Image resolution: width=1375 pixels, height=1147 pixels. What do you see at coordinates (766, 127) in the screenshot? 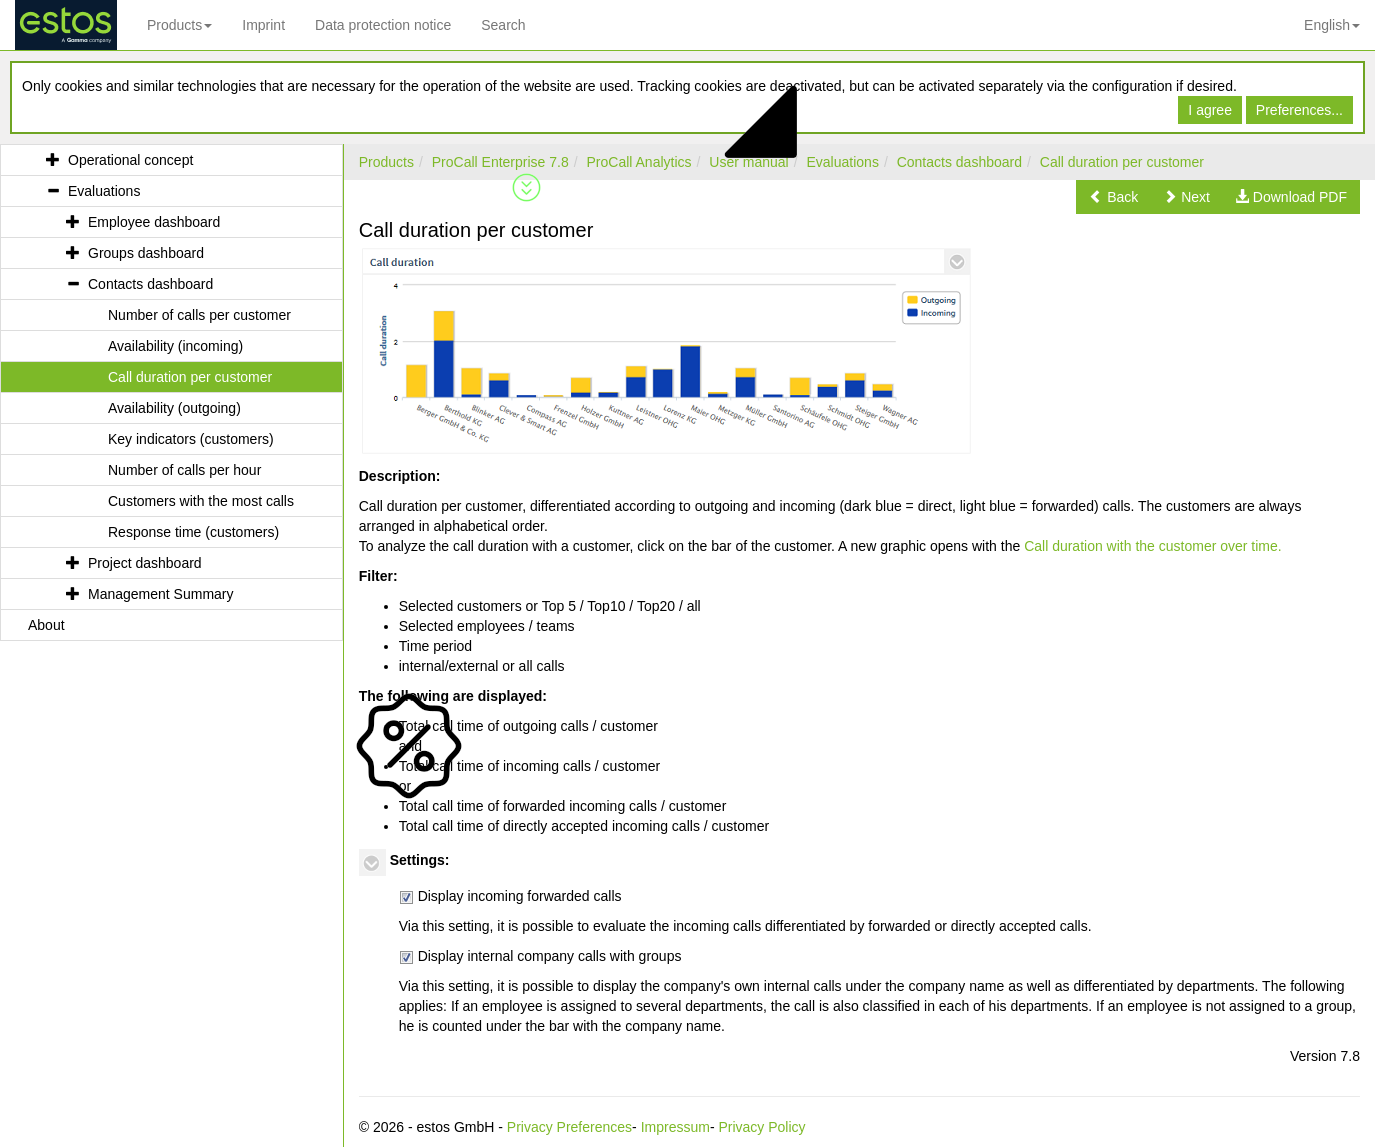
I see `resize element by dragging corner` at bounding box center [766, 127].